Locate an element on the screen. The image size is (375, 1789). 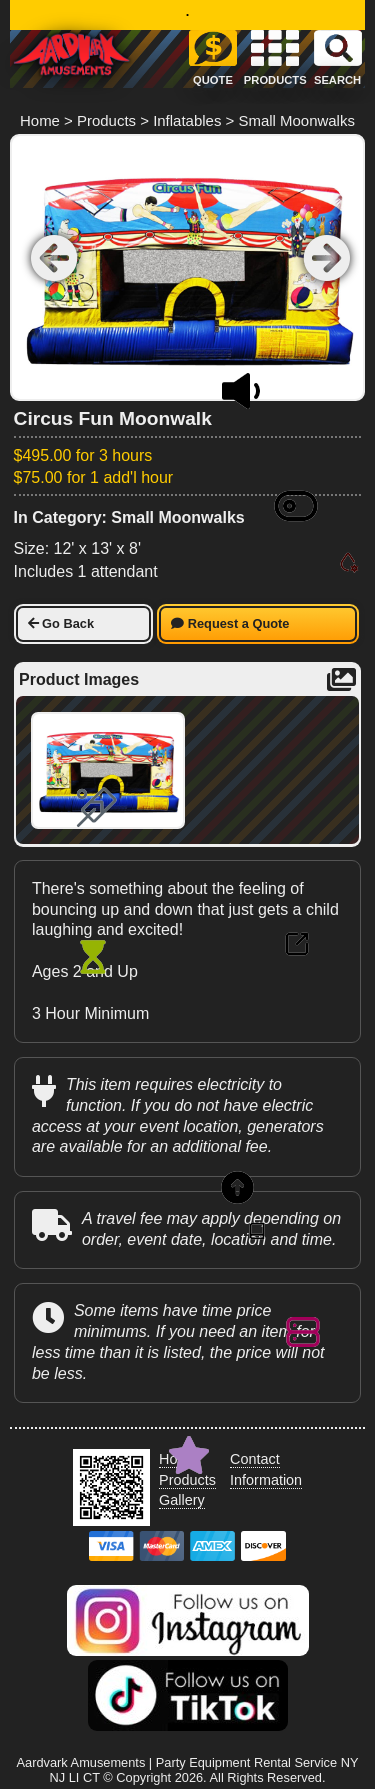
view server status is located at coordinates (303, 1332).